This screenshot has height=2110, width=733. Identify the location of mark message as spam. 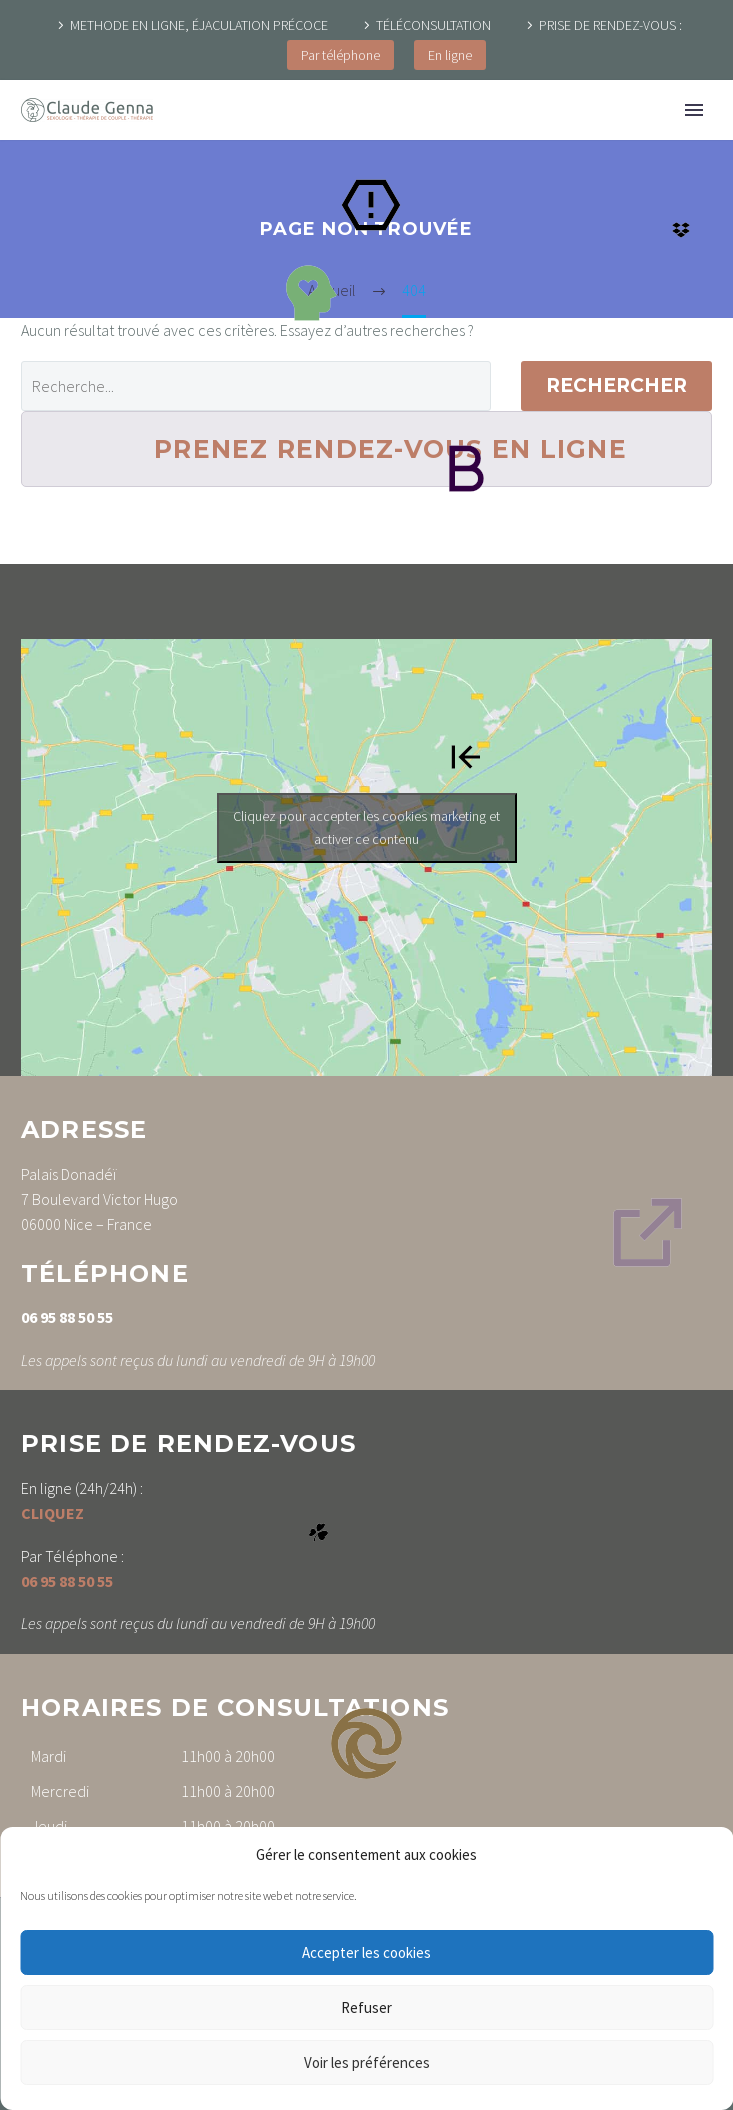
(371, 205).